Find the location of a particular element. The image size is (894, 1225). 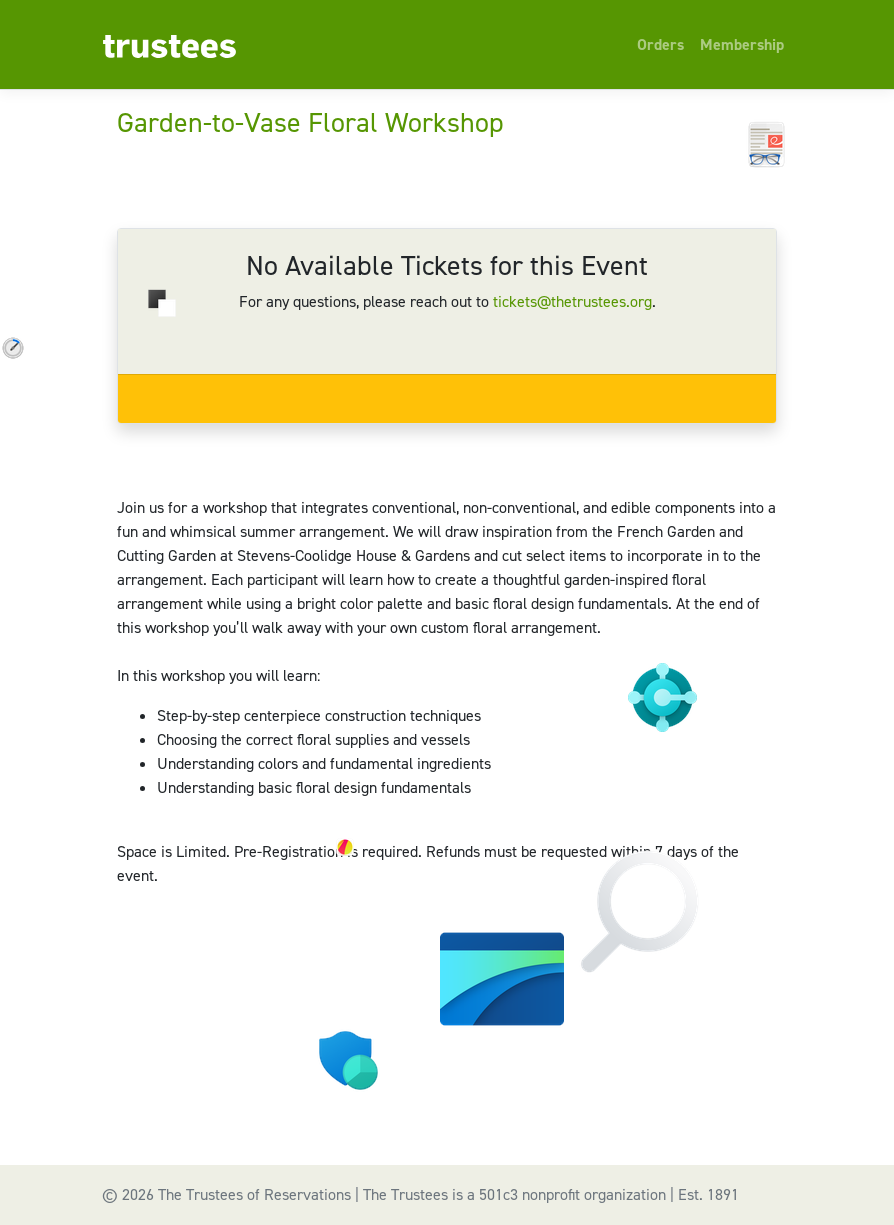

launch microsoft edge webview runtime is located at coordinates (502, 979).